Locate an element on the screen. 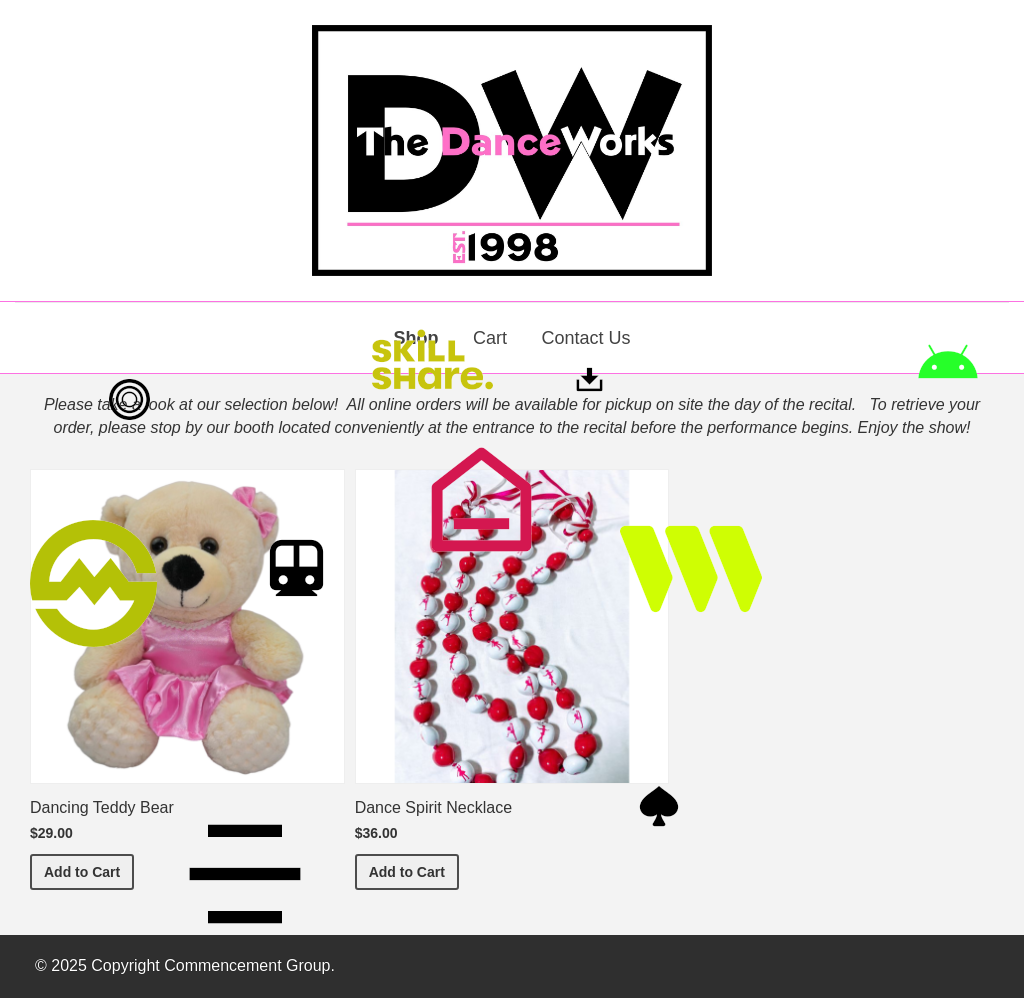  thirdweb platform logo is located at coordinates (691, 569).